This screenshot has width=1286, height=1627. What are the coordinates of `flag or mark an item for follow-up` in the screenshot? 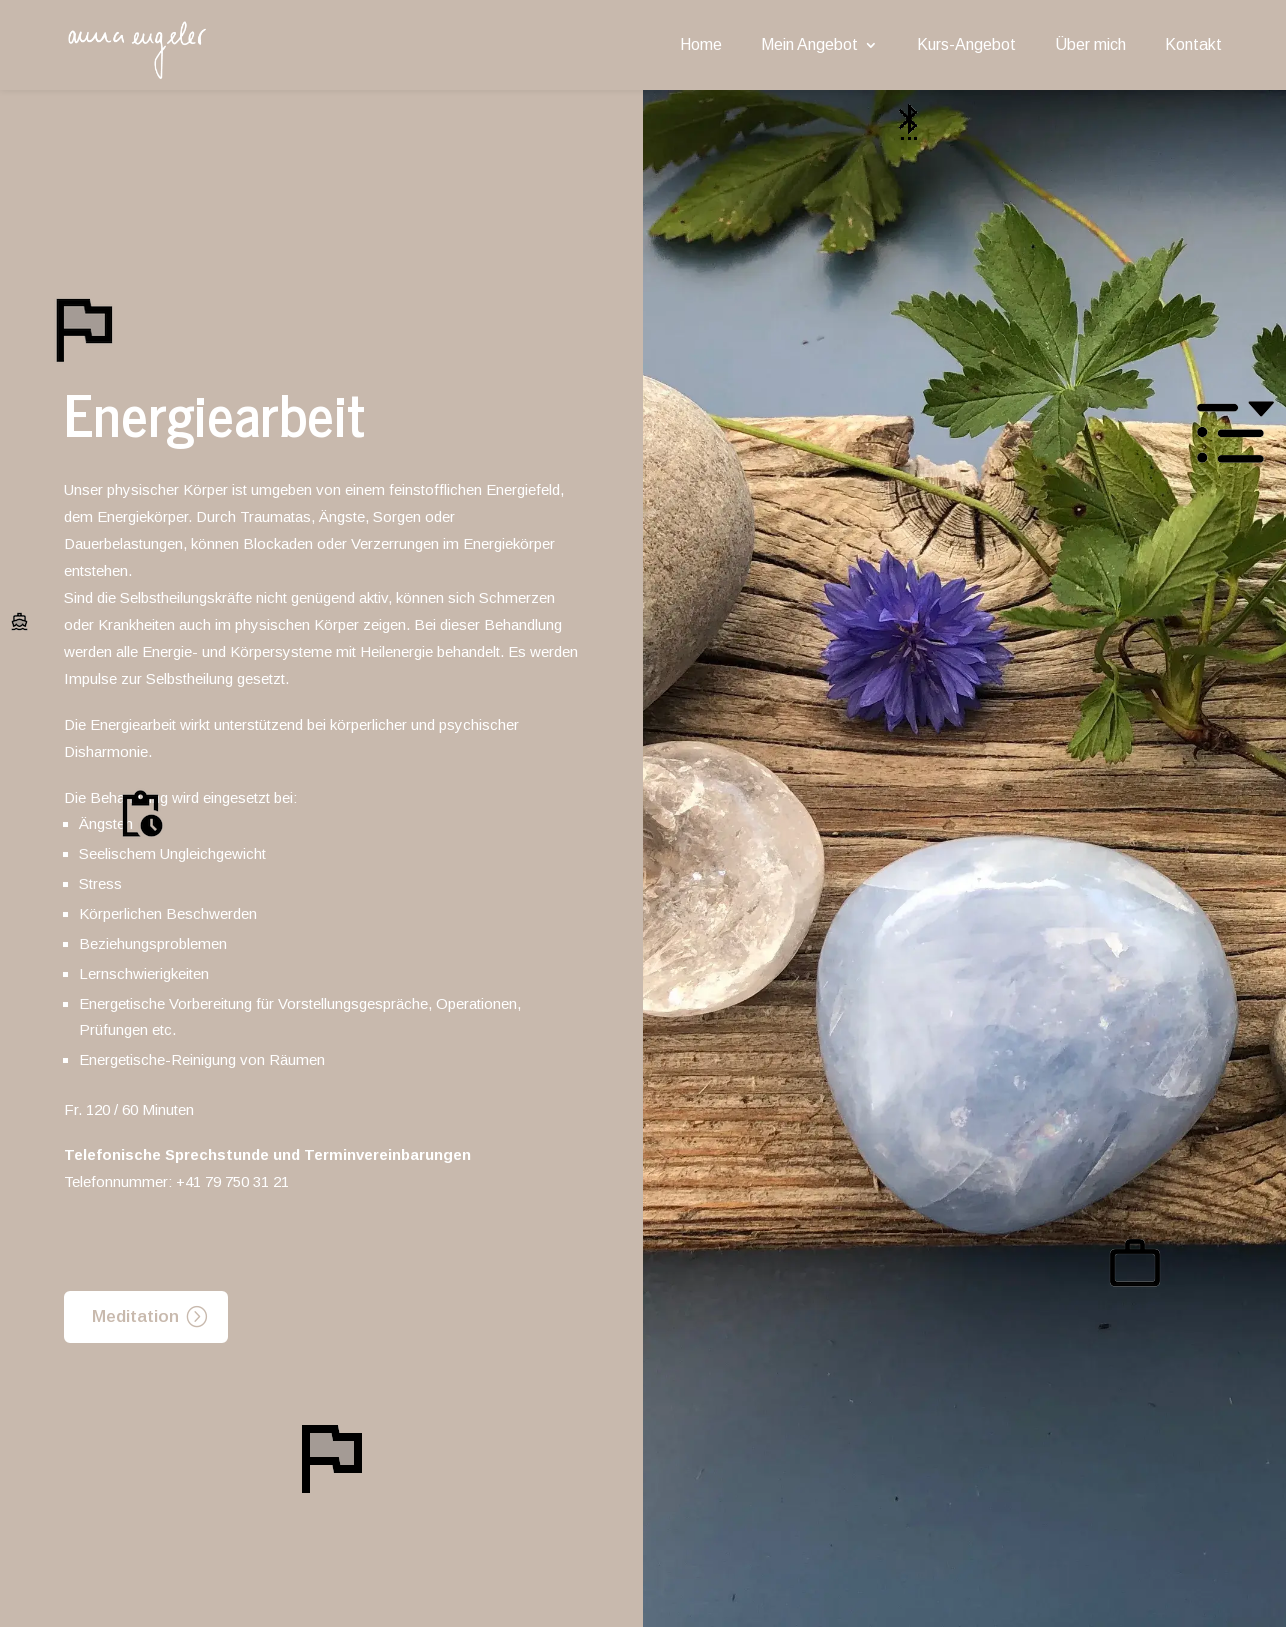 It's located at (82, 328).